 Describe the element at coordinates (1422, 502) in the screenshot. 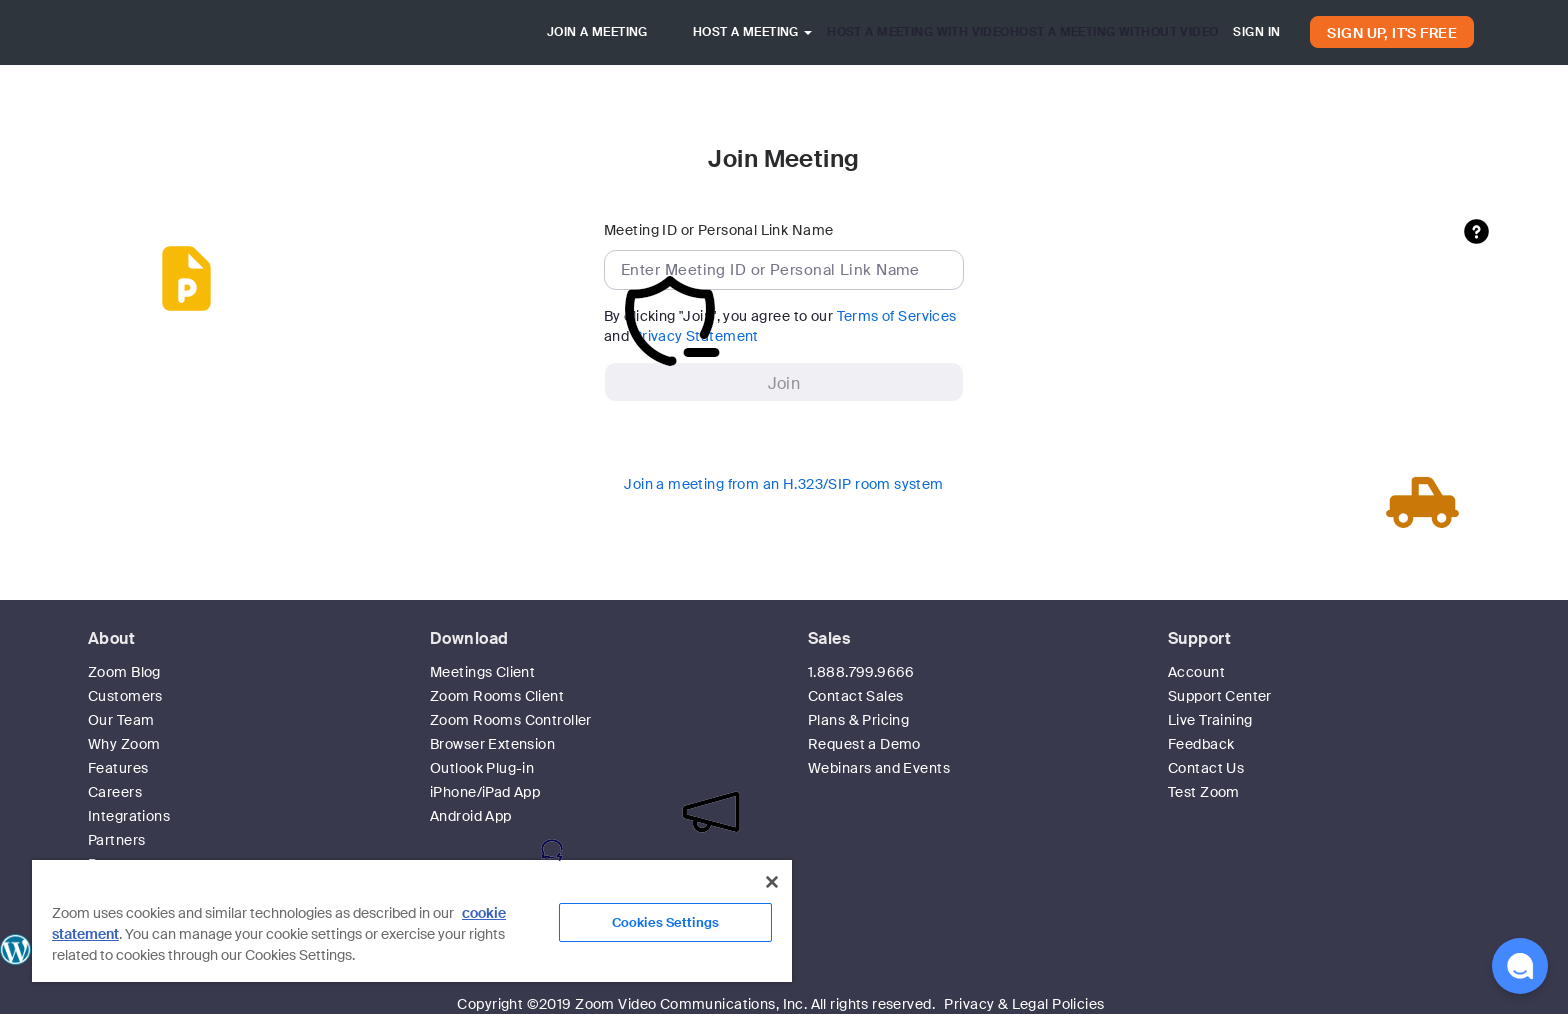

I see `select pickup truck as vehicle type` at that location.